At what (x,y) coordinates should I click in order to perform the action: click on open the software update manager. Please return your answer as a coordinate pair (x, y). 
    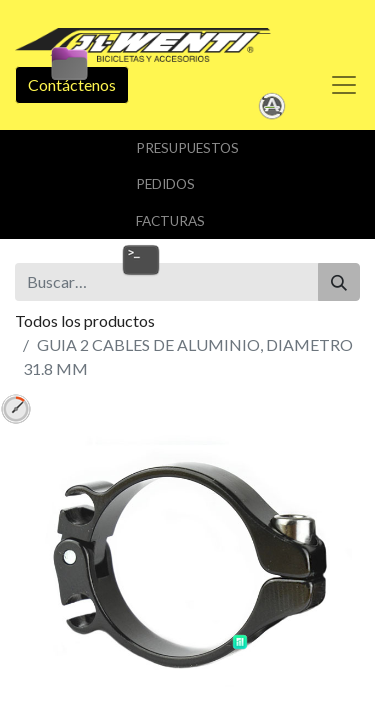
    Looking at the image, I should click on (272, 106).